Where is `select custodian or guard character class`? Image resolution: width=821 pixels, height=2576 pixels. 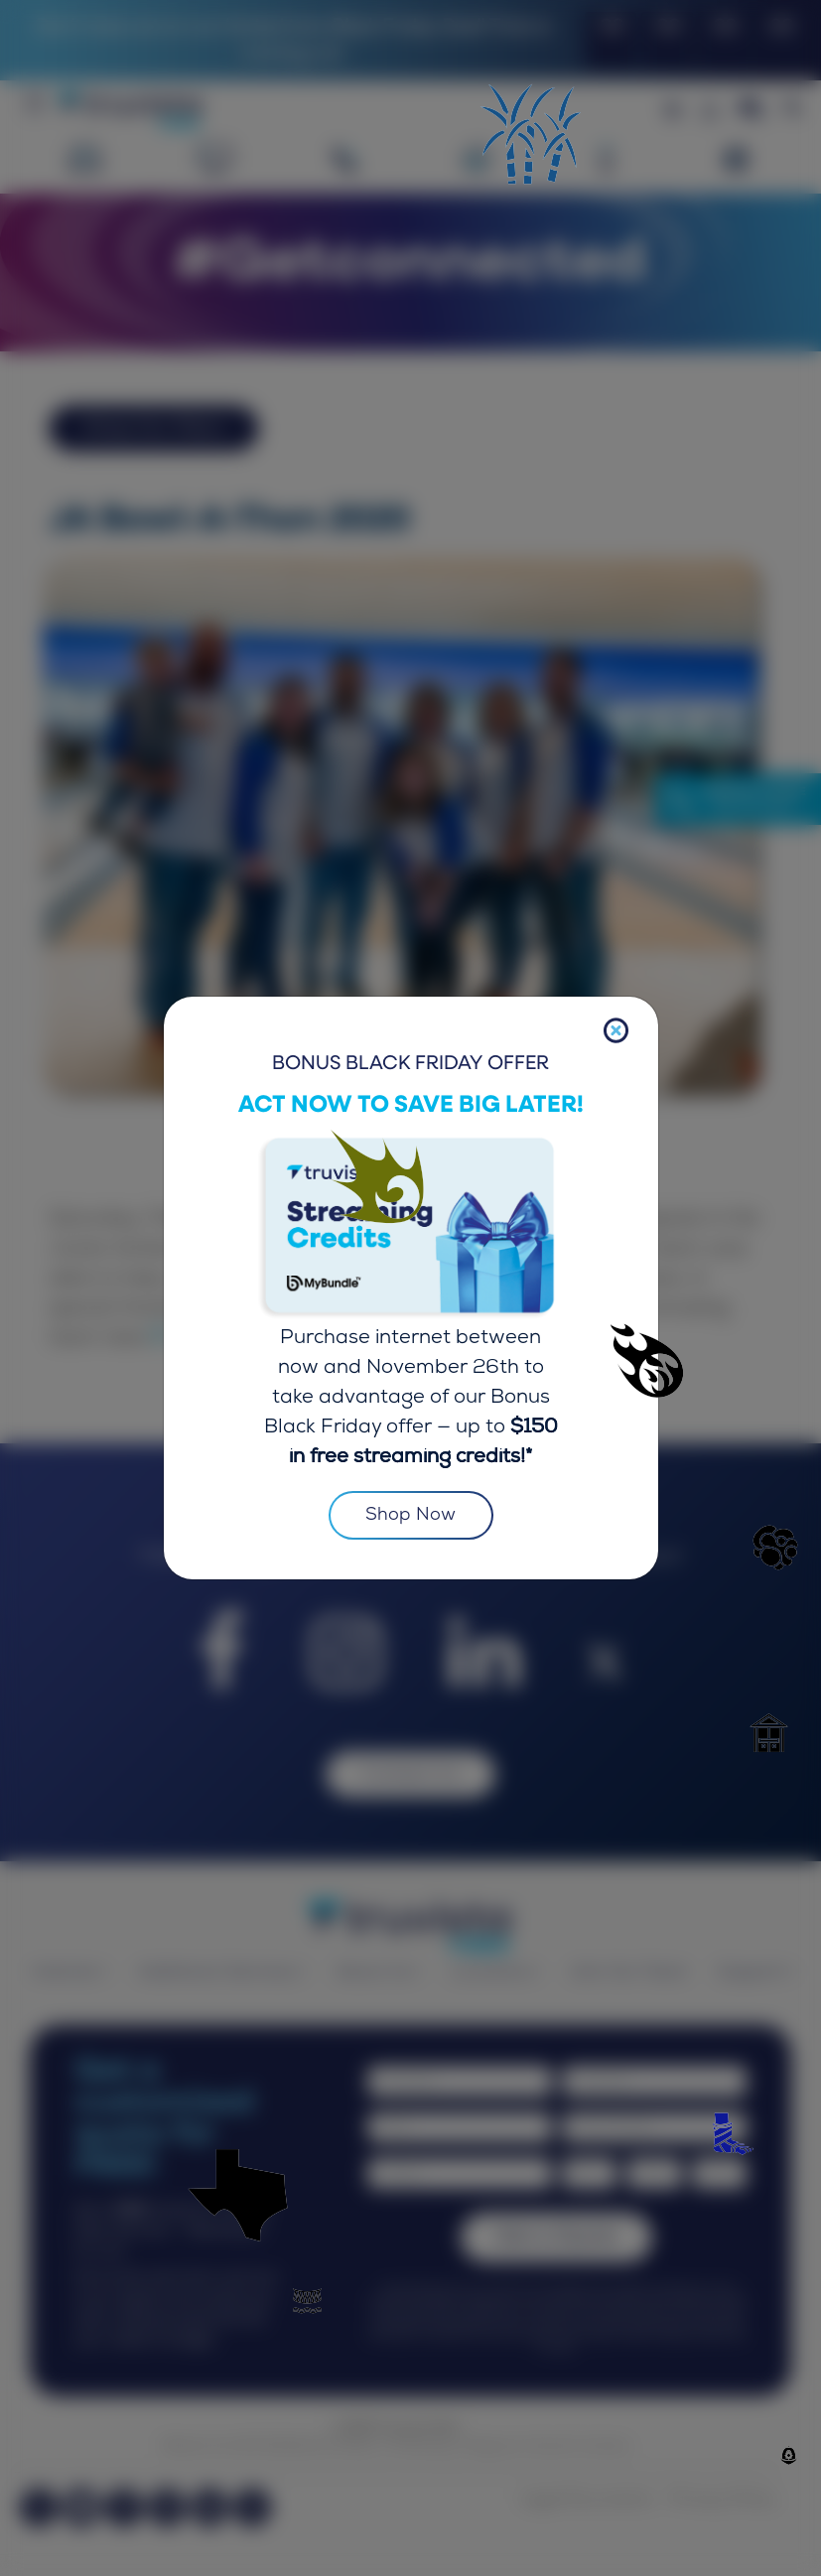
select custodian or guard character class is located at coordinates (788, 2455).